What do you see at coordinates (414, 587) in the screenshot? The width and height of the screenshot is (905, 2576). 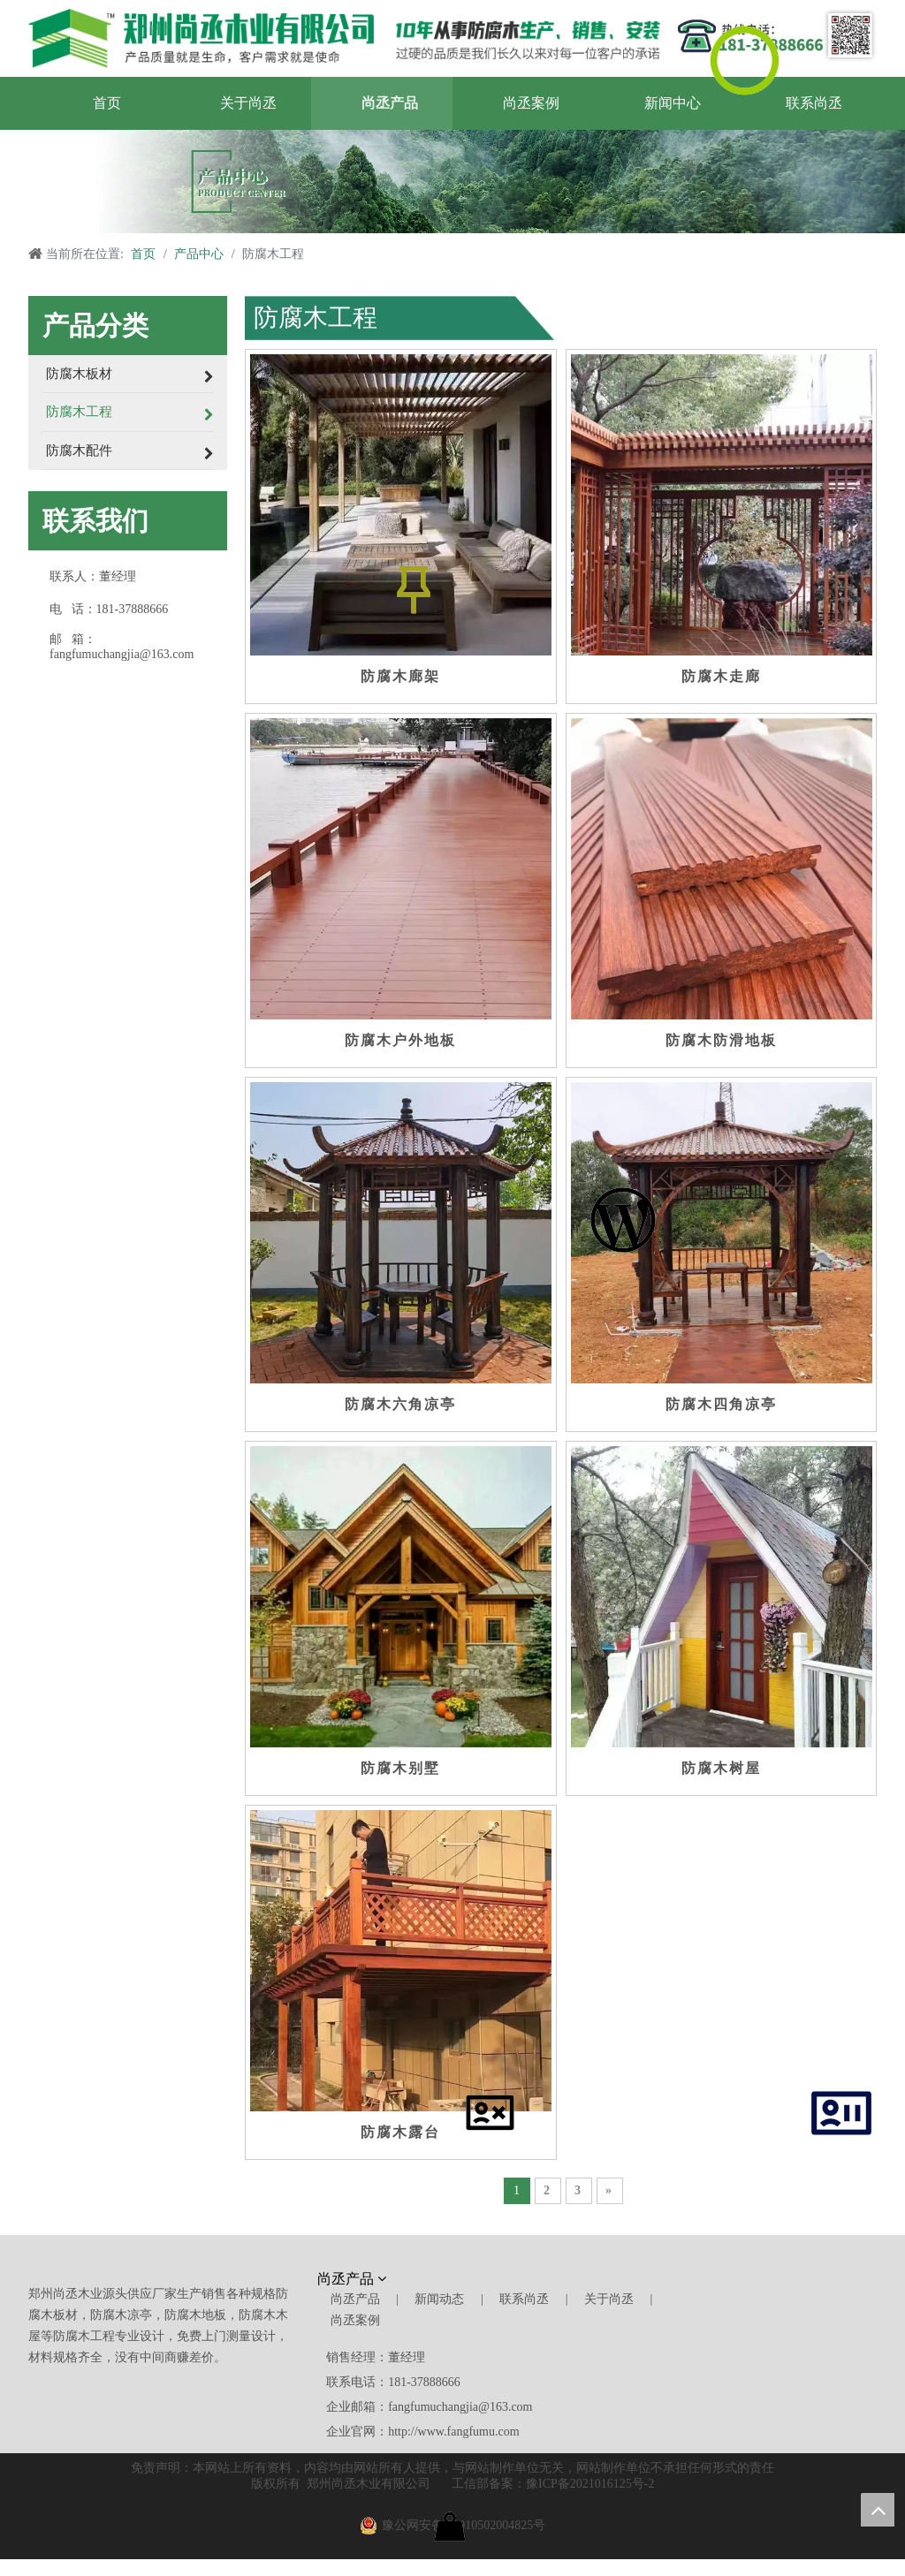 I see `pin an item to keep it visible` at bounding box center [414, 587].